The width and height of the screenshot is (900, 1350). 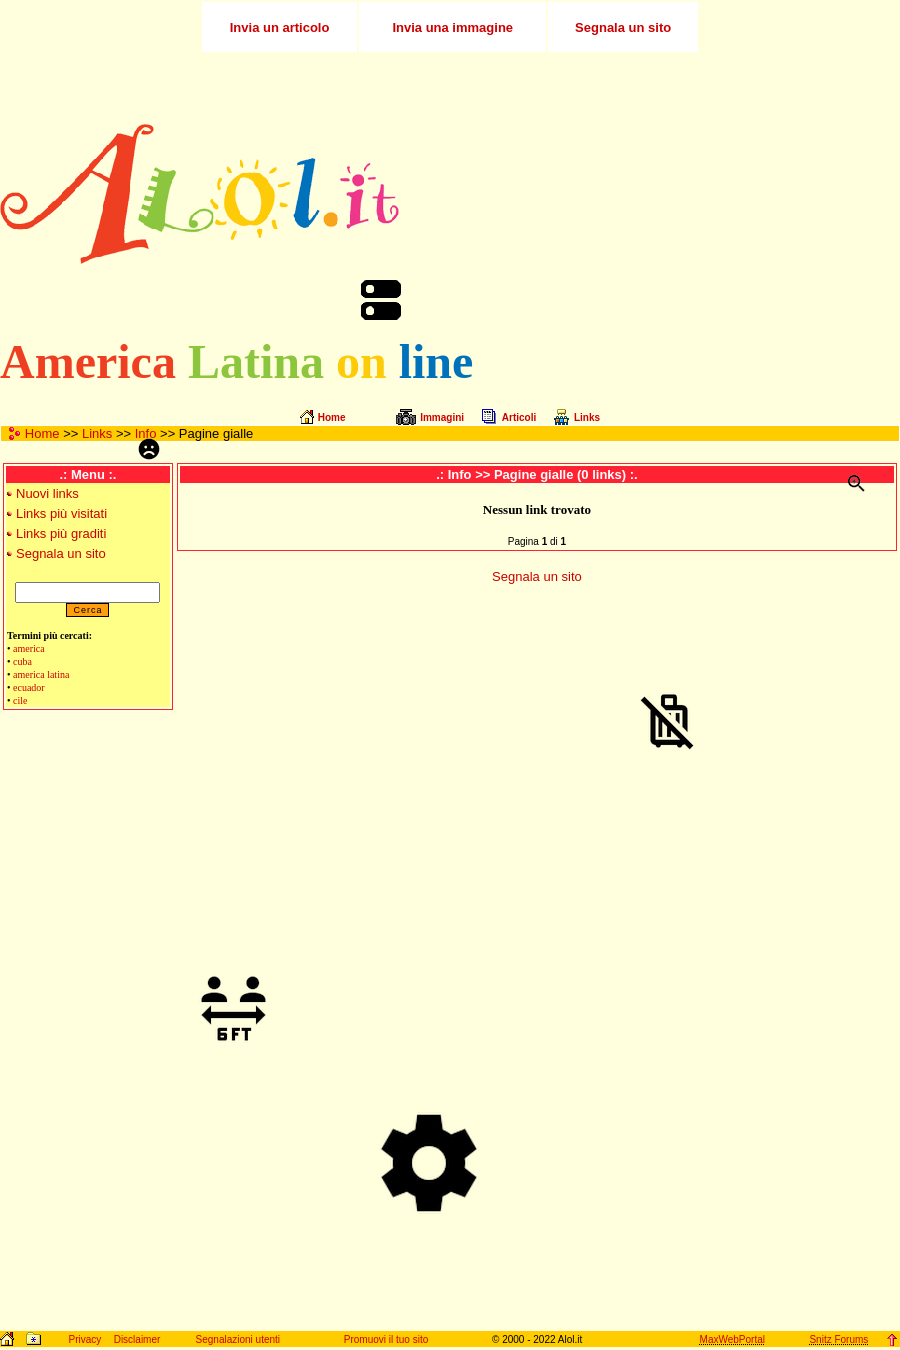 I want to click on luggage not allowed in this area, so click(x=669, y=721).